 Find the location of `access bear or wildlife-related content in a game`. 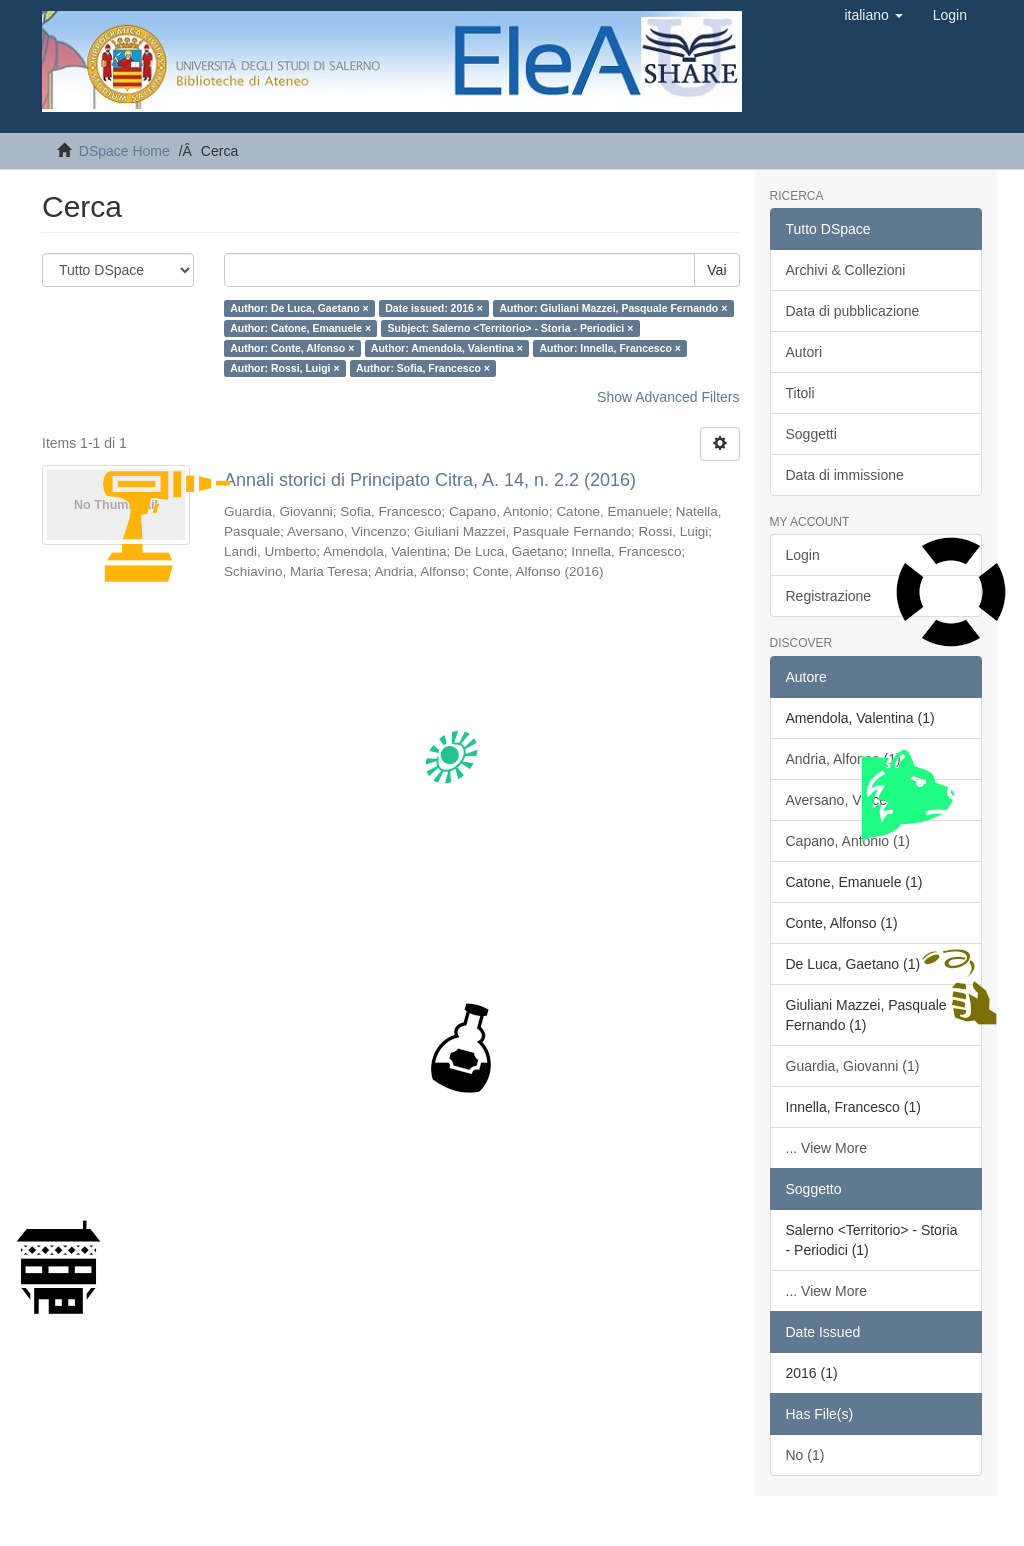

access bear or wildlife-related content in a game is located at coordinates (912, 796).